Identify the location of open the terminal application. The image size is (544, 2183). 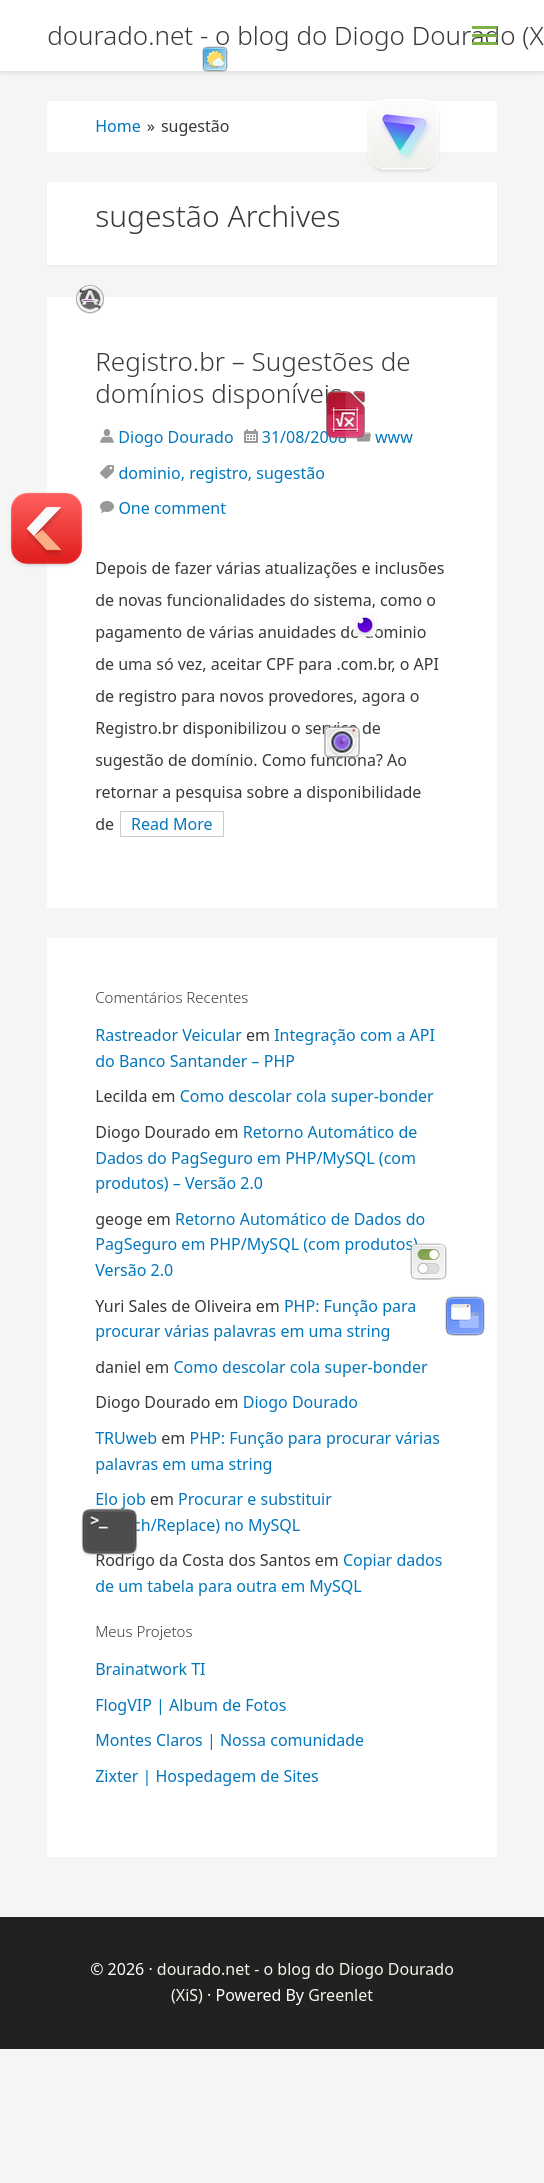
(109, 1531).